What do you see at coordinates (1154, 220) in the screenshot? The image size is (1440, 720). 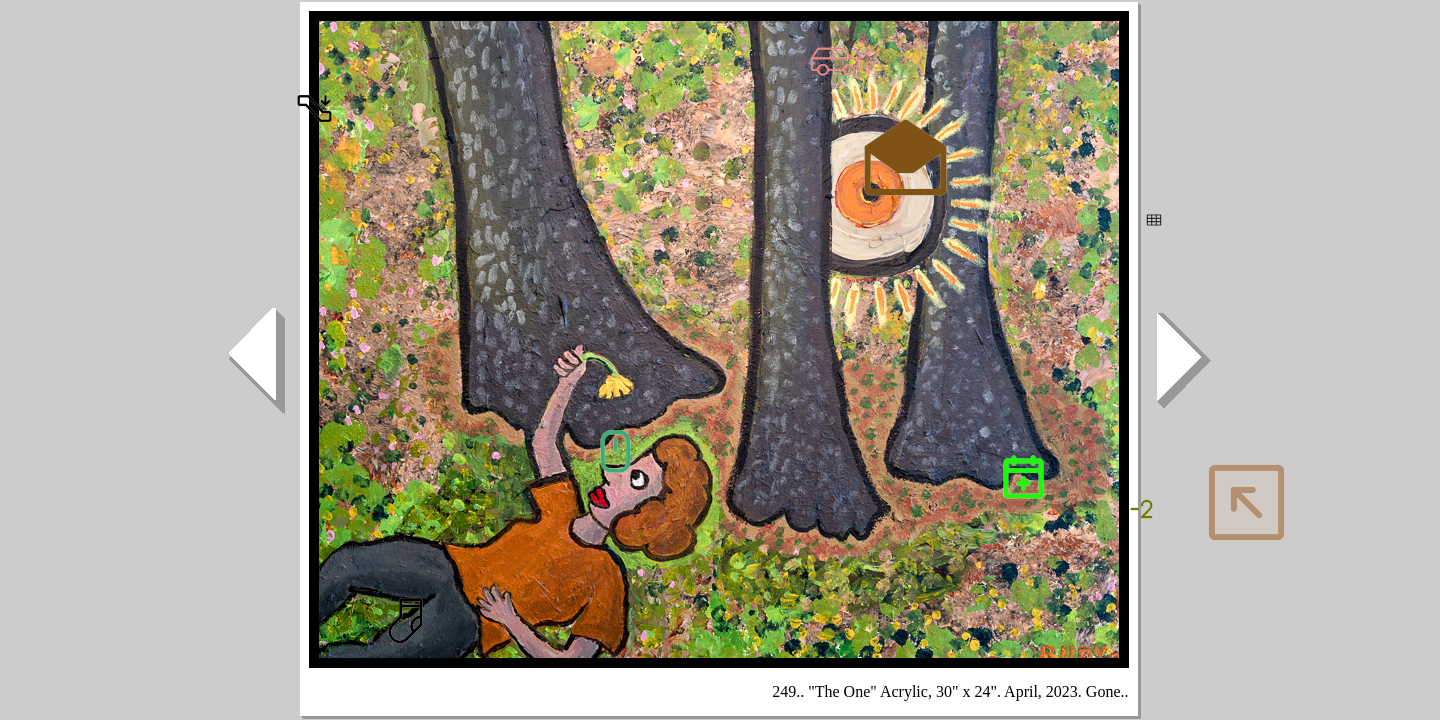 I see `view all apps or menu options` at bounding box center [1154, 220].